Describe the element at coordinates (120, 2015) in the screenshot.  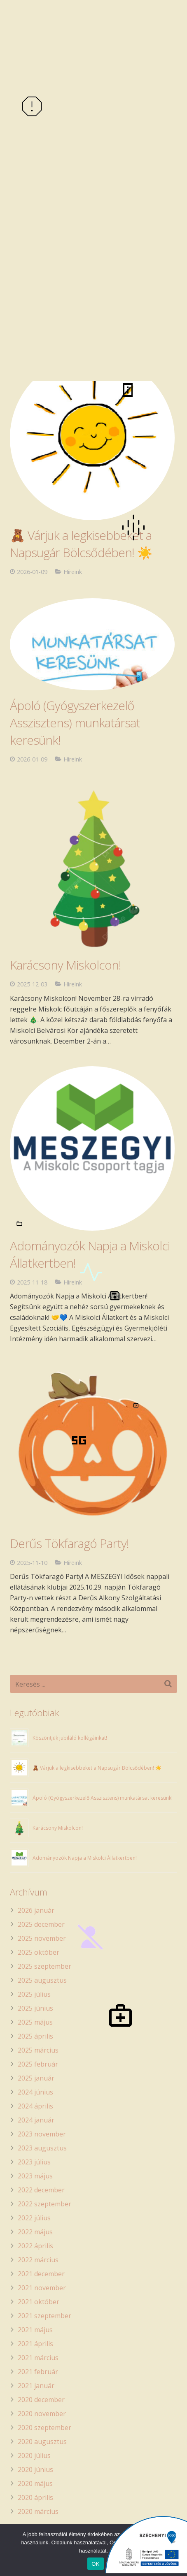
I see `access medical or health services` at that location.